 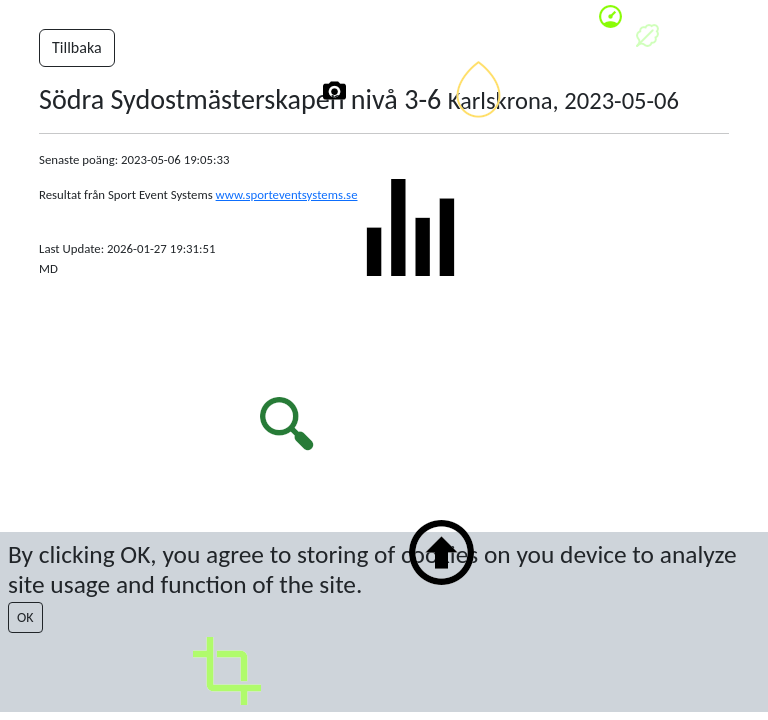 I want to click on take a photo, so click(x=334, y=90).